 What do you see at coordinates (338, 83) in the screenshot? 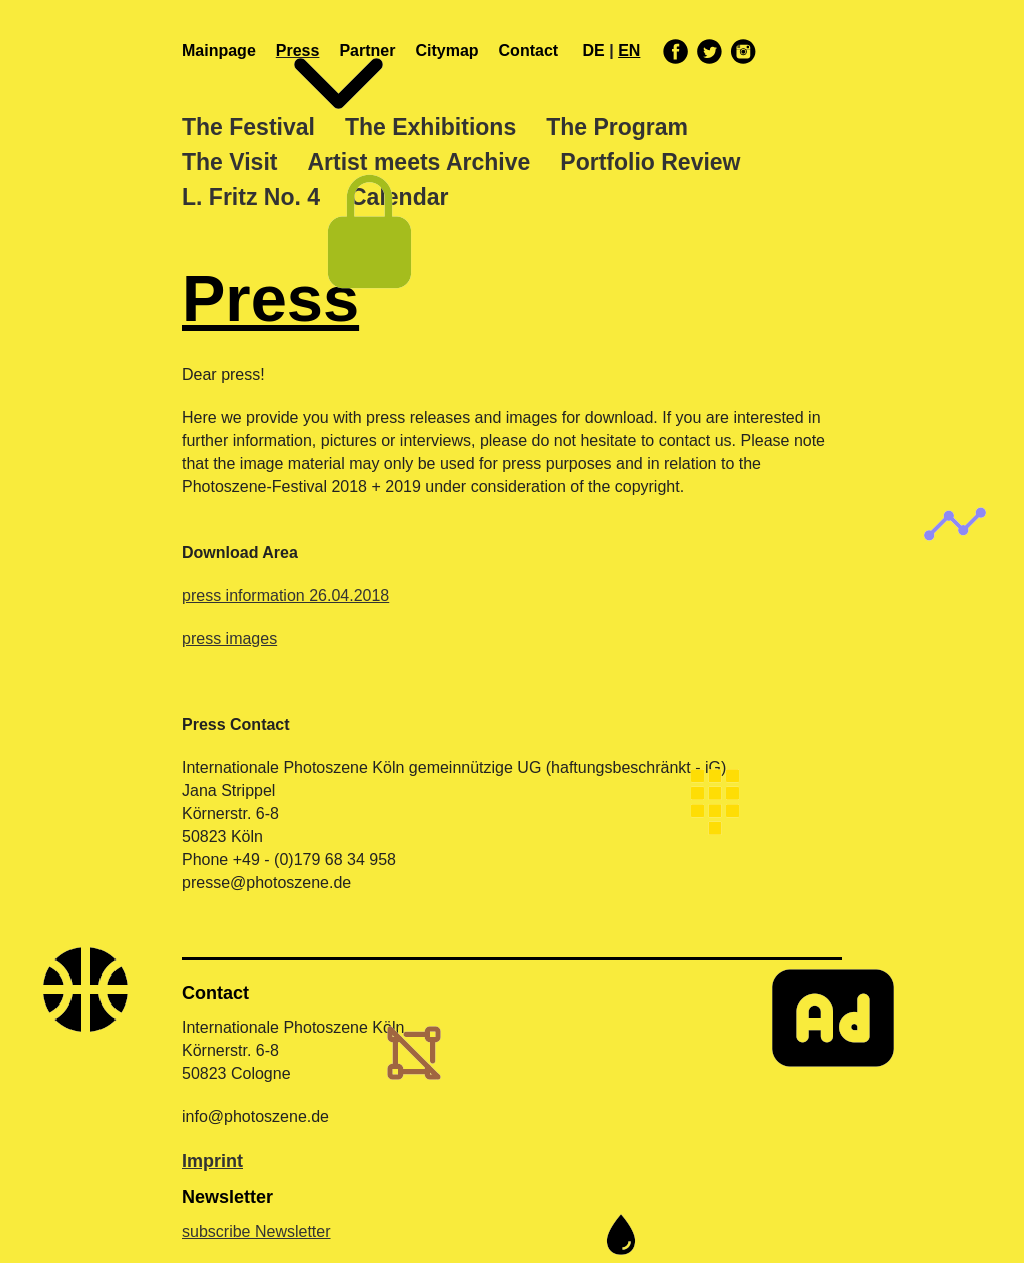
I see `expand a dropdown menu or section` at bounding box center [338, 83].